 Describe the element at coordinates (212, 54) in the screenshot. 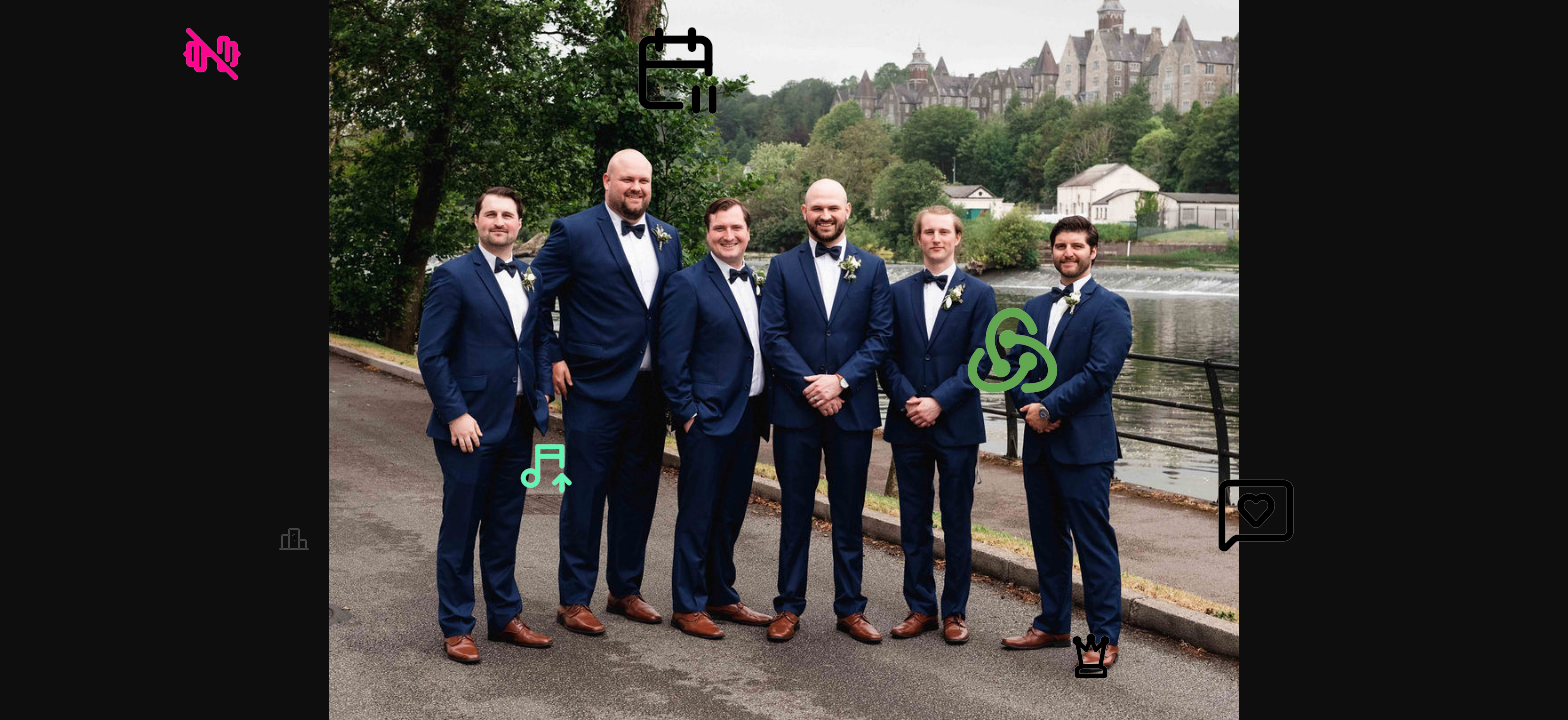

I see `disable workout tracking` at that location.